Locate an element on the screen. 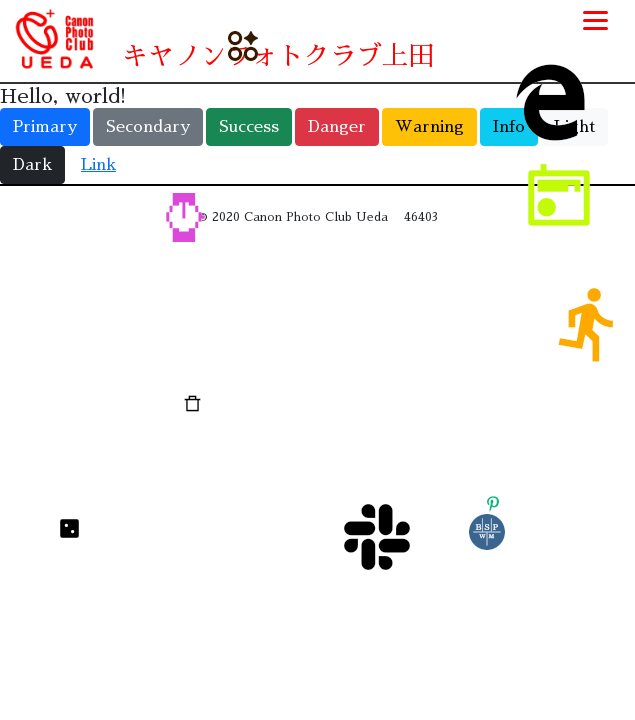 The height and width of the screenshot is (720, 635). listen to radio stations is located at coordinates (559, 198).